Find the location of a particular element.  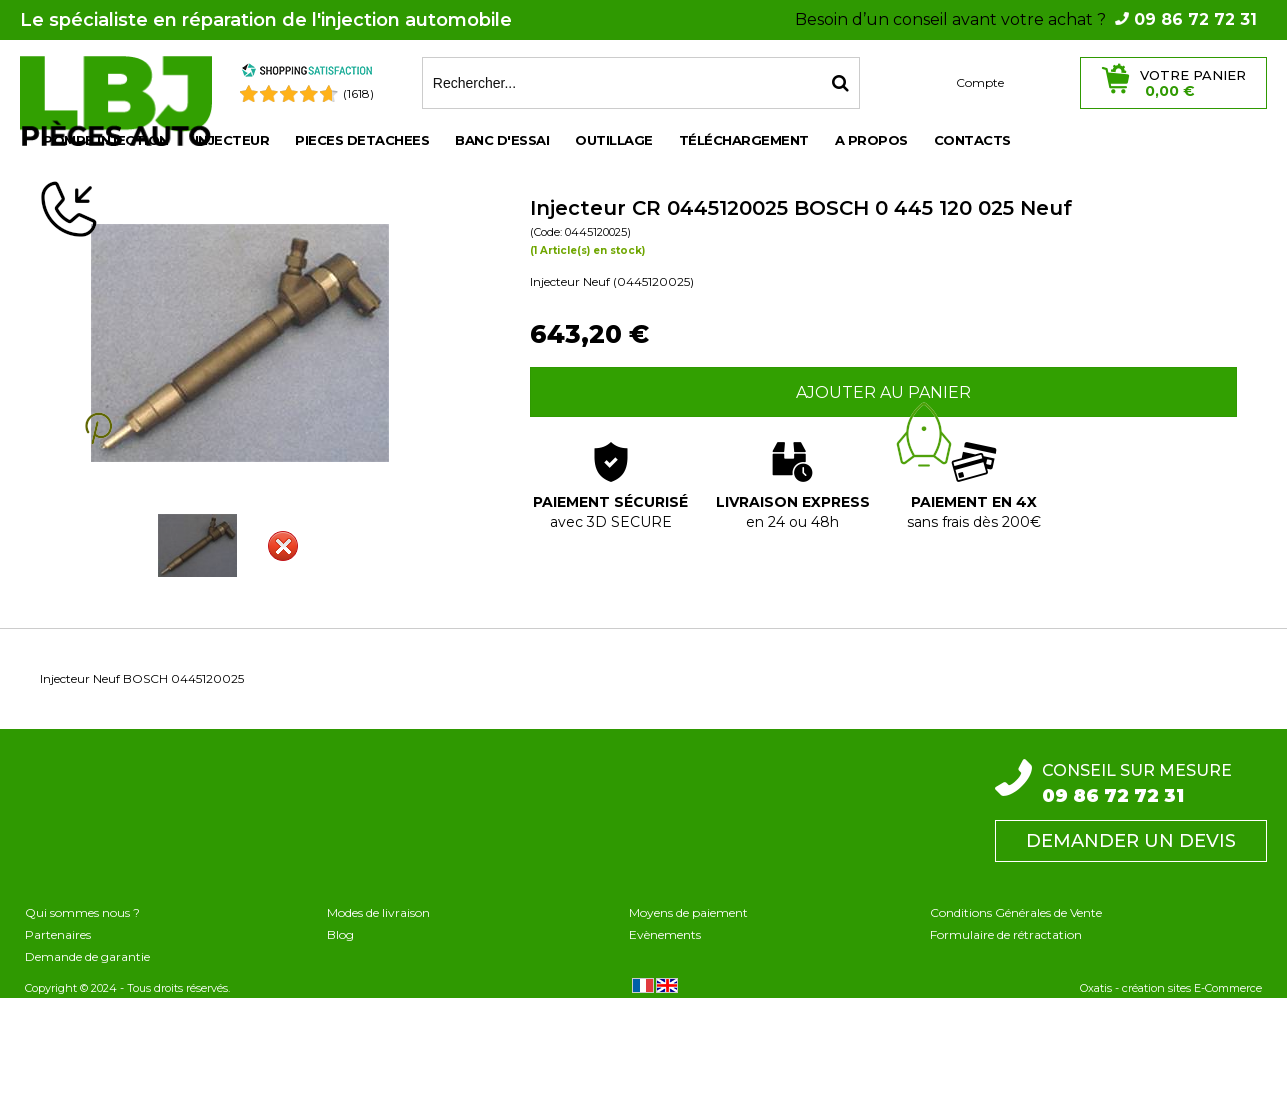

incoming call notification is located at coordinates (70, 208).